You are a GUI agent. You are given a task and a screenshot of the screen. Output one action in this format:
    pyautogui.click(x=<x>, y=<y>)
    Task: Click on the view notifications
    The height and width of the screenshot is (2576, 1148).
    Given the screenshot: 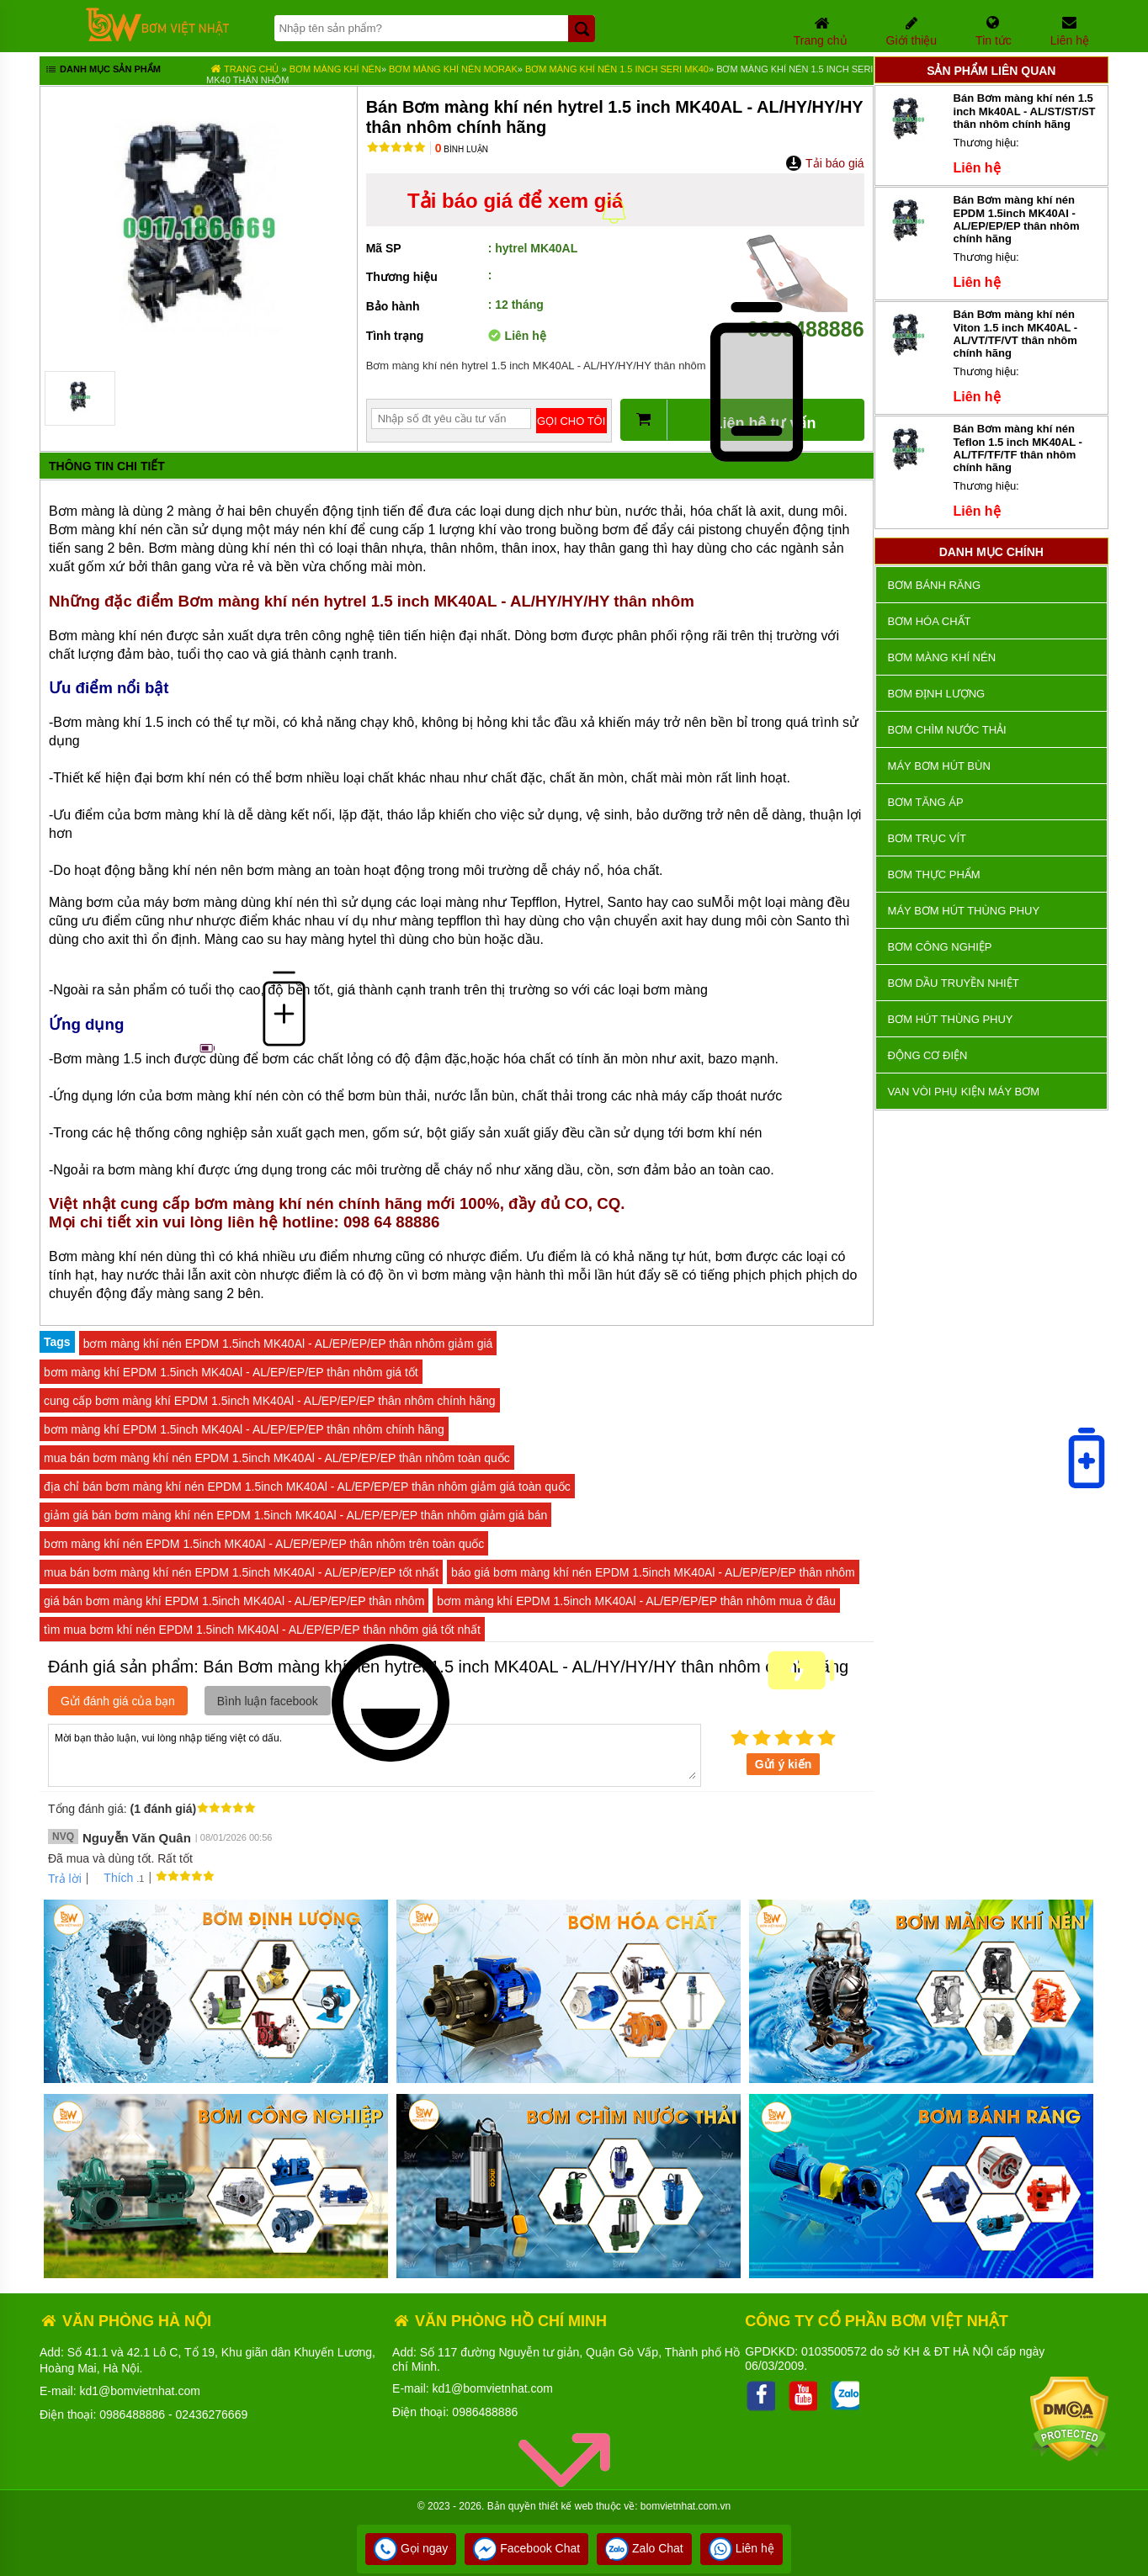 What is the action you would take?
    pyautogui.click(x=614, y=210)
    